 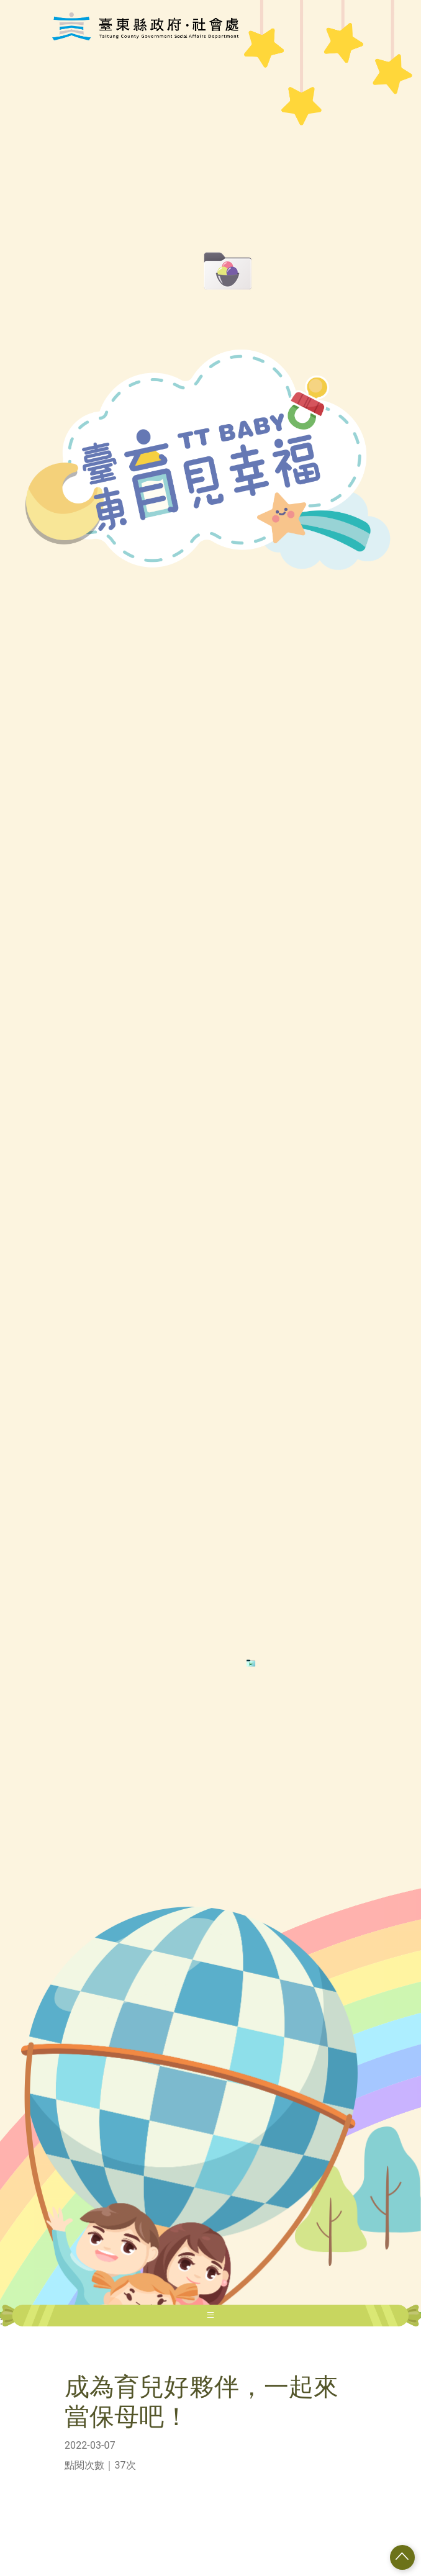 What do you see at coordinates (227, 272) in the screenshot?
I see `open folder containing Scoop package manager files` at bounding box center [227, 272].